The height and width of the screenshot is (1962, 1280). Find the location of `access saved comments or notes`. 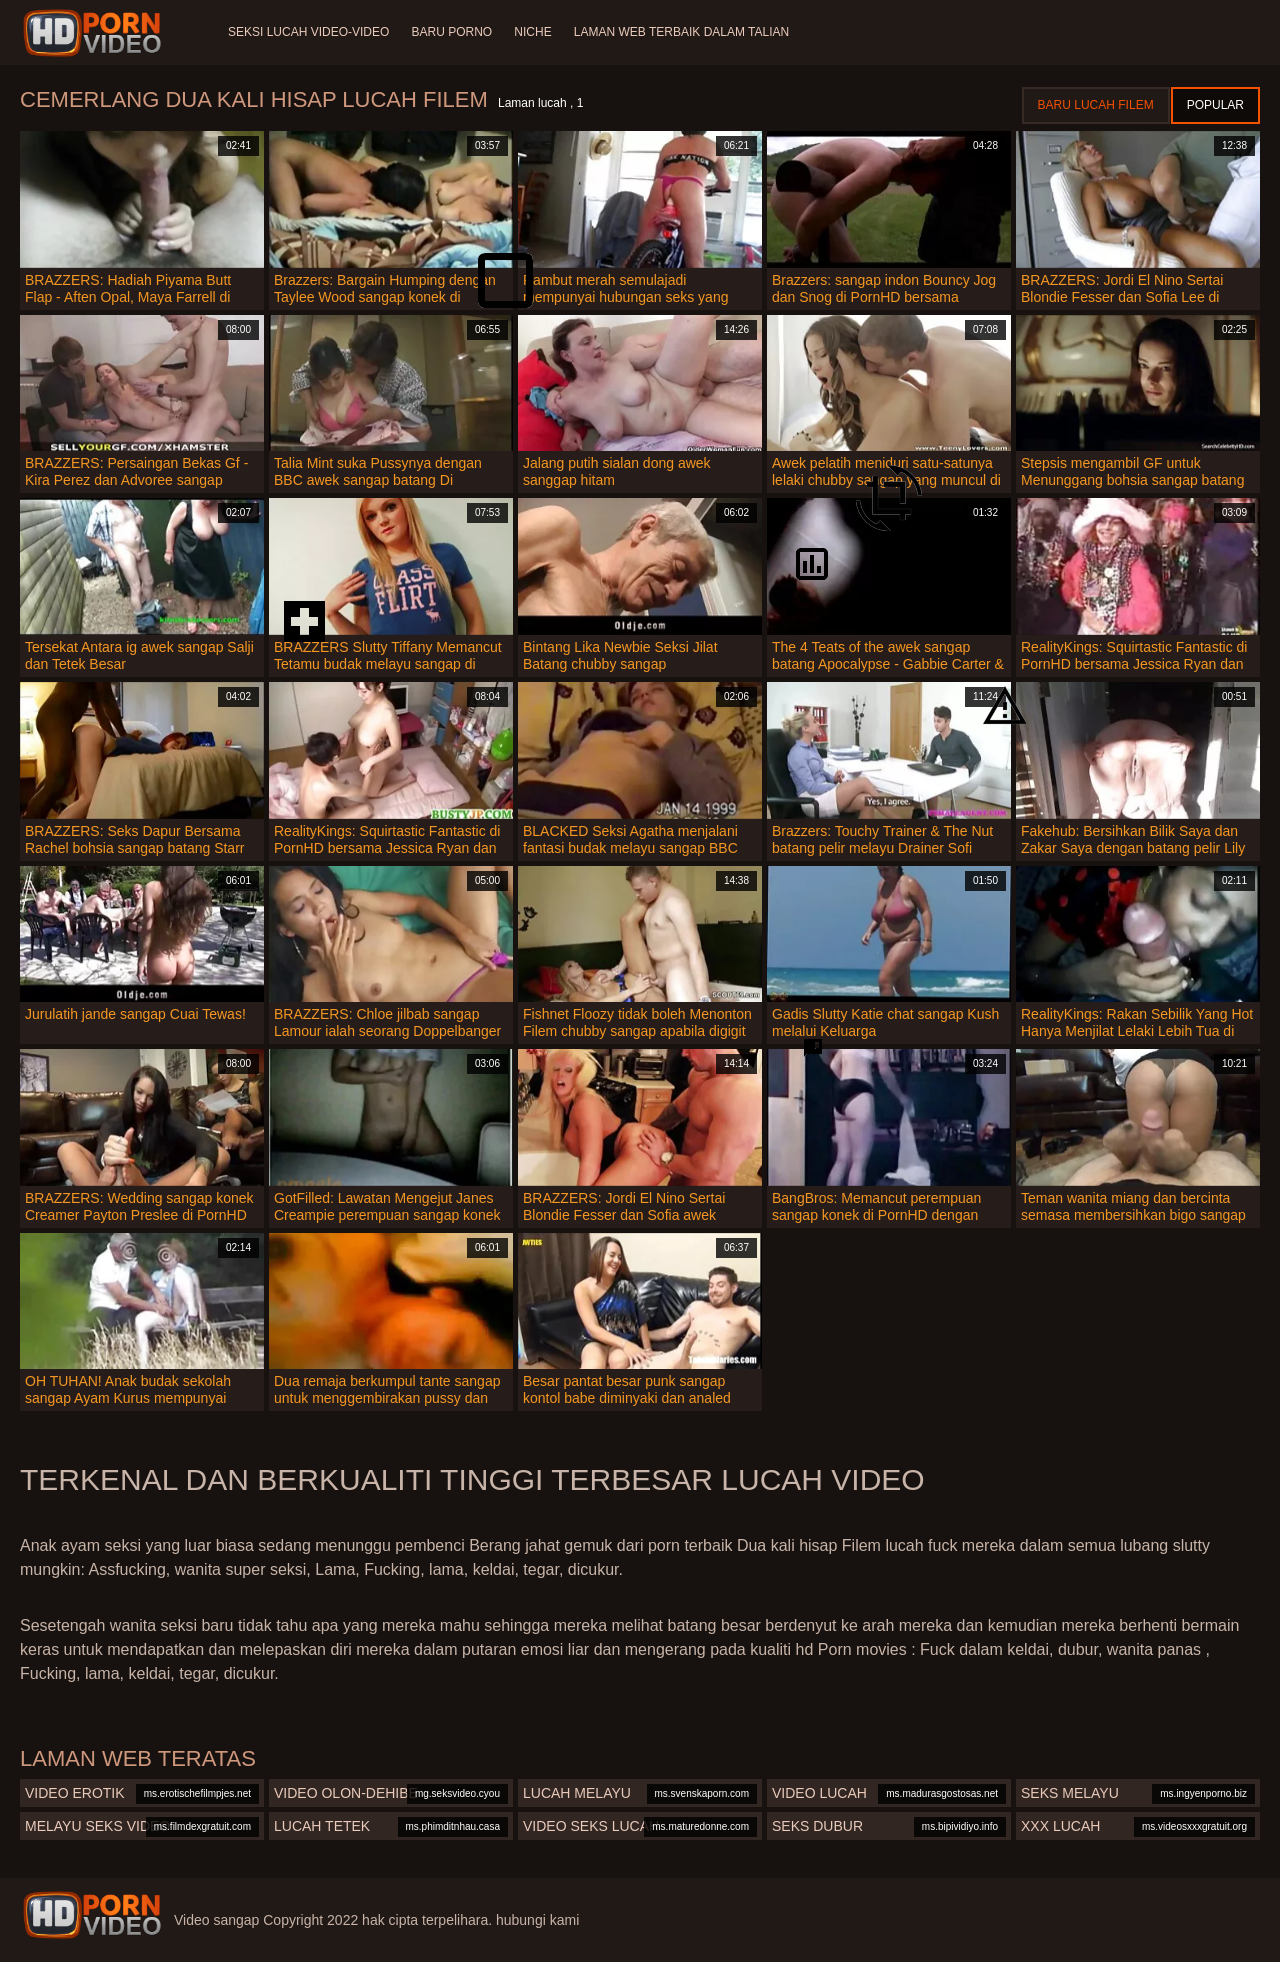

access saved comments or notes is located at coordinates (813, 1048).